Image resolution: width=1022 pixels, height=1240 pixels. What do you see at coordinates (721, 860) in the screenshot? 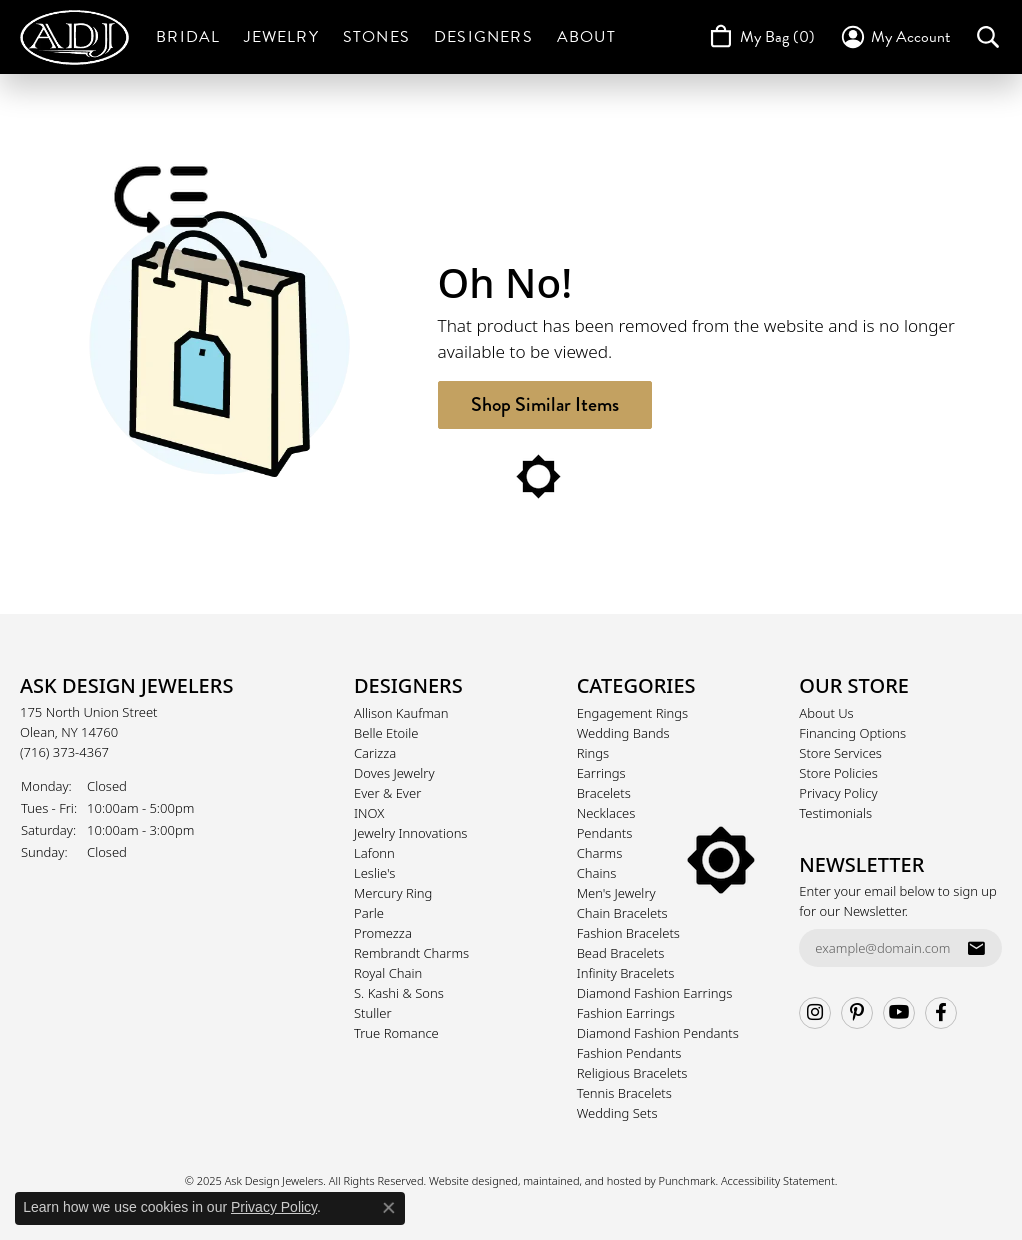
I see `adjust screen brightness settings` at bounding box center [721, 860].